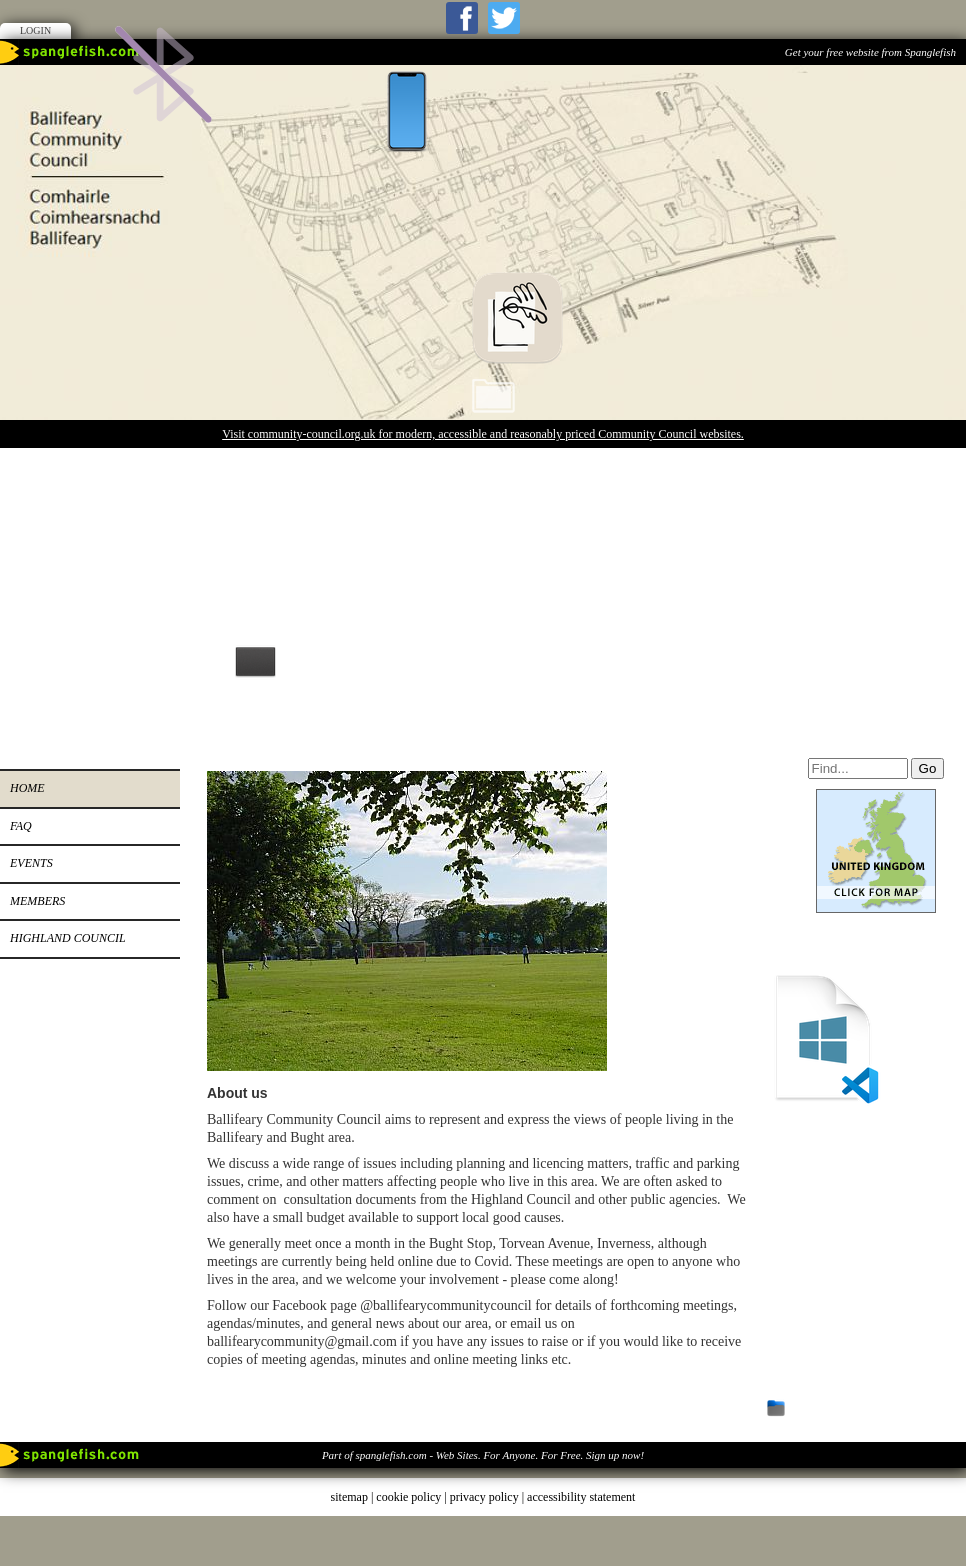 The height and width of the screenshot is (1566, 966). Describe the element at coordinates (163, 74) in the screenshot. I see `indicates bluetooth is turned off or disabled` at that location.